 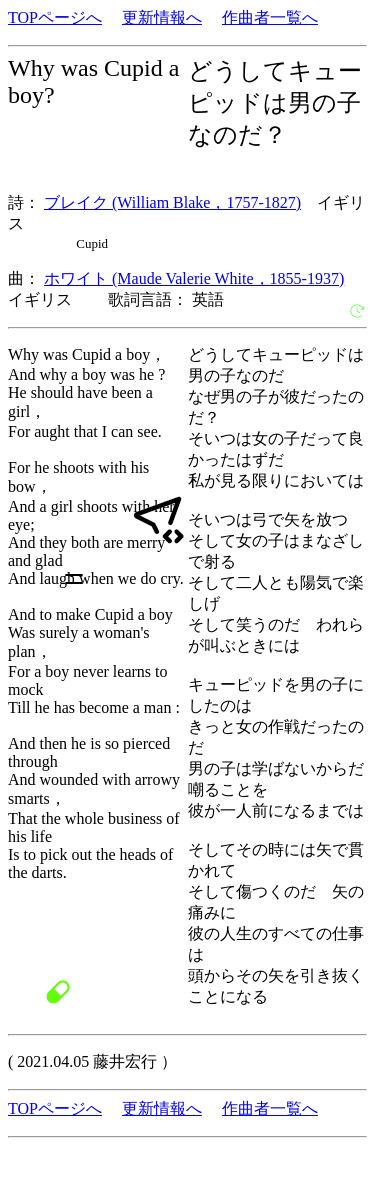 What do you see at coordinates (74, 579) in the screenshot?
I see `open navigation menu` at bounding box center [74, 579].